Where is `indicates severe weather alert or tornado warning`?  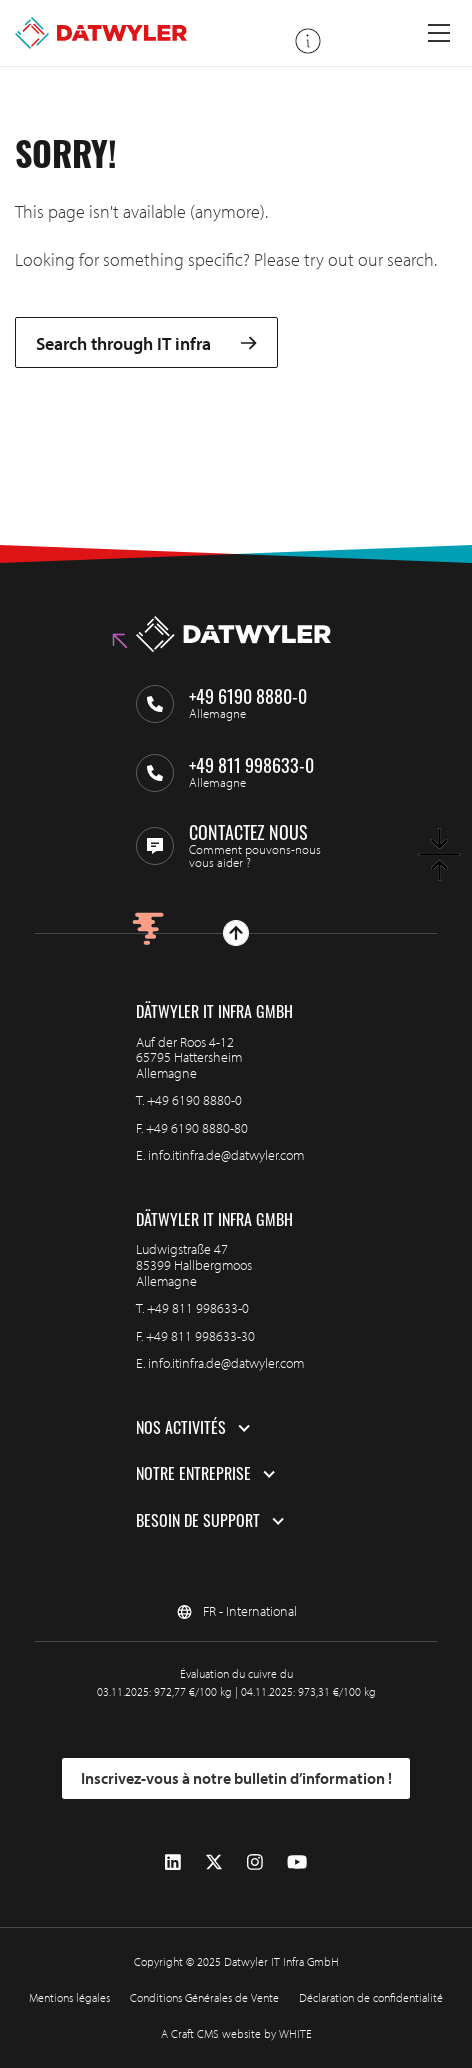
indicates severe weather alert or tornado warning is located at coordinates (147, 927).